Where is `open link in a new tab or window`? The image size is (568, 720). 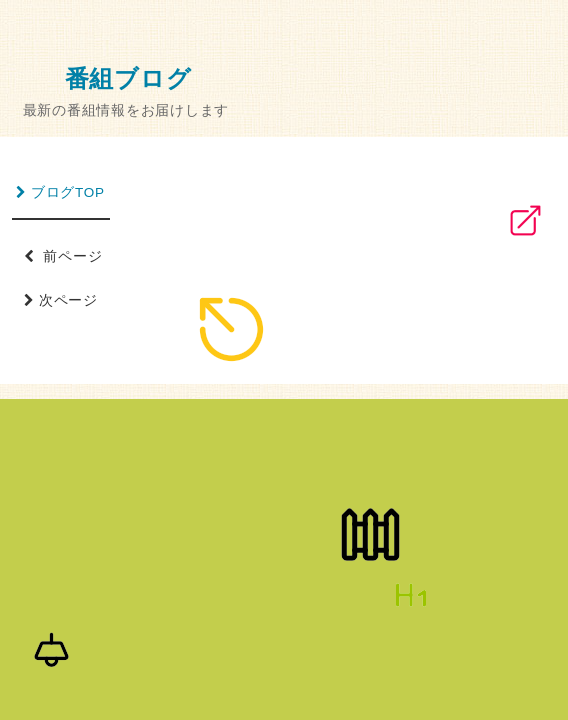
open link in a new tab or window is located at coordinates (525, 220).